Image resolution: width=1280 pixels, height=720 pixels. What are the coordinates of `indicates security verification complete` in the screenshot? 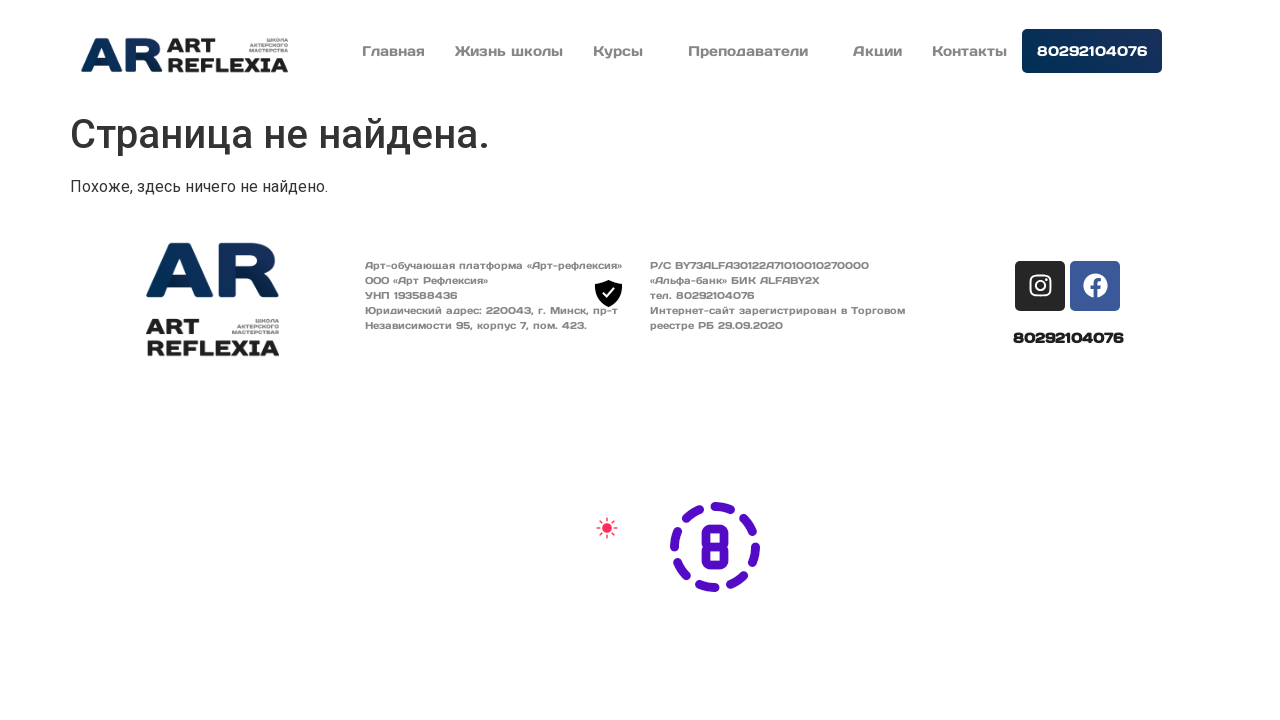 It's located at (608, 293).